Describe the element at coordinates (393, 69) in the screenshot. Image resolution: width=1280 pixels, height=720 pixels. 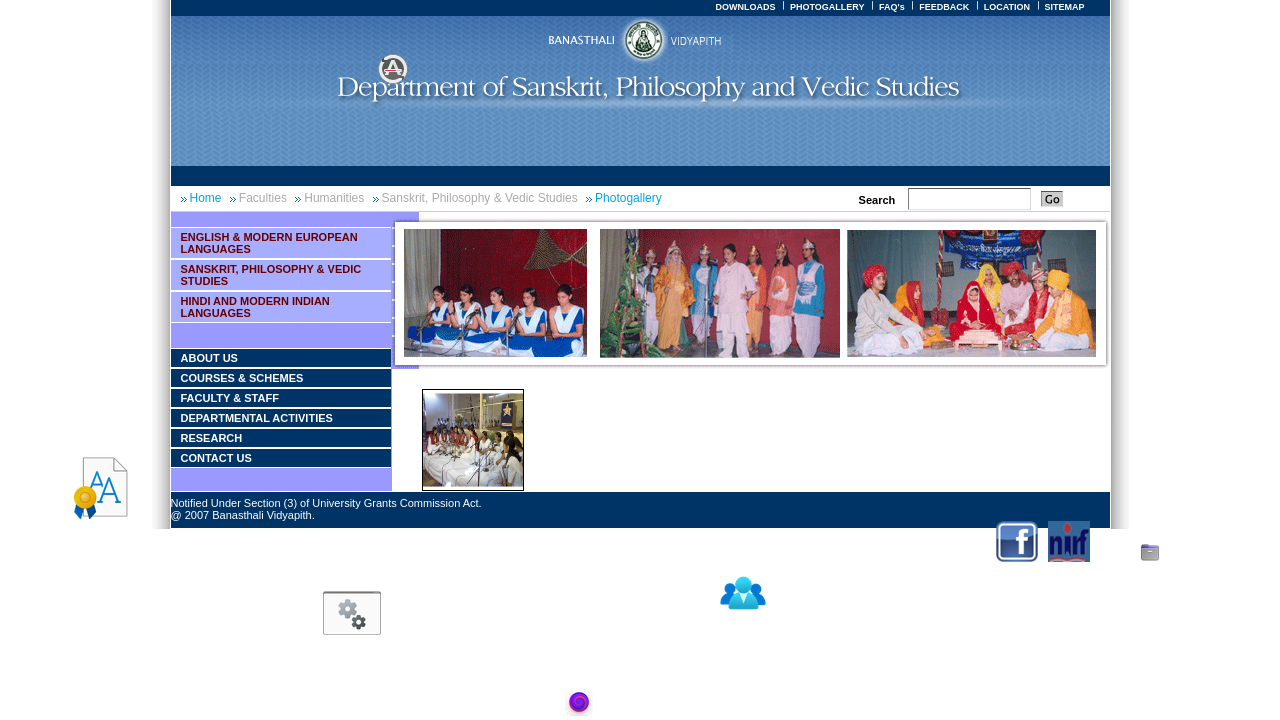
I see `open the software updater application` at that location.